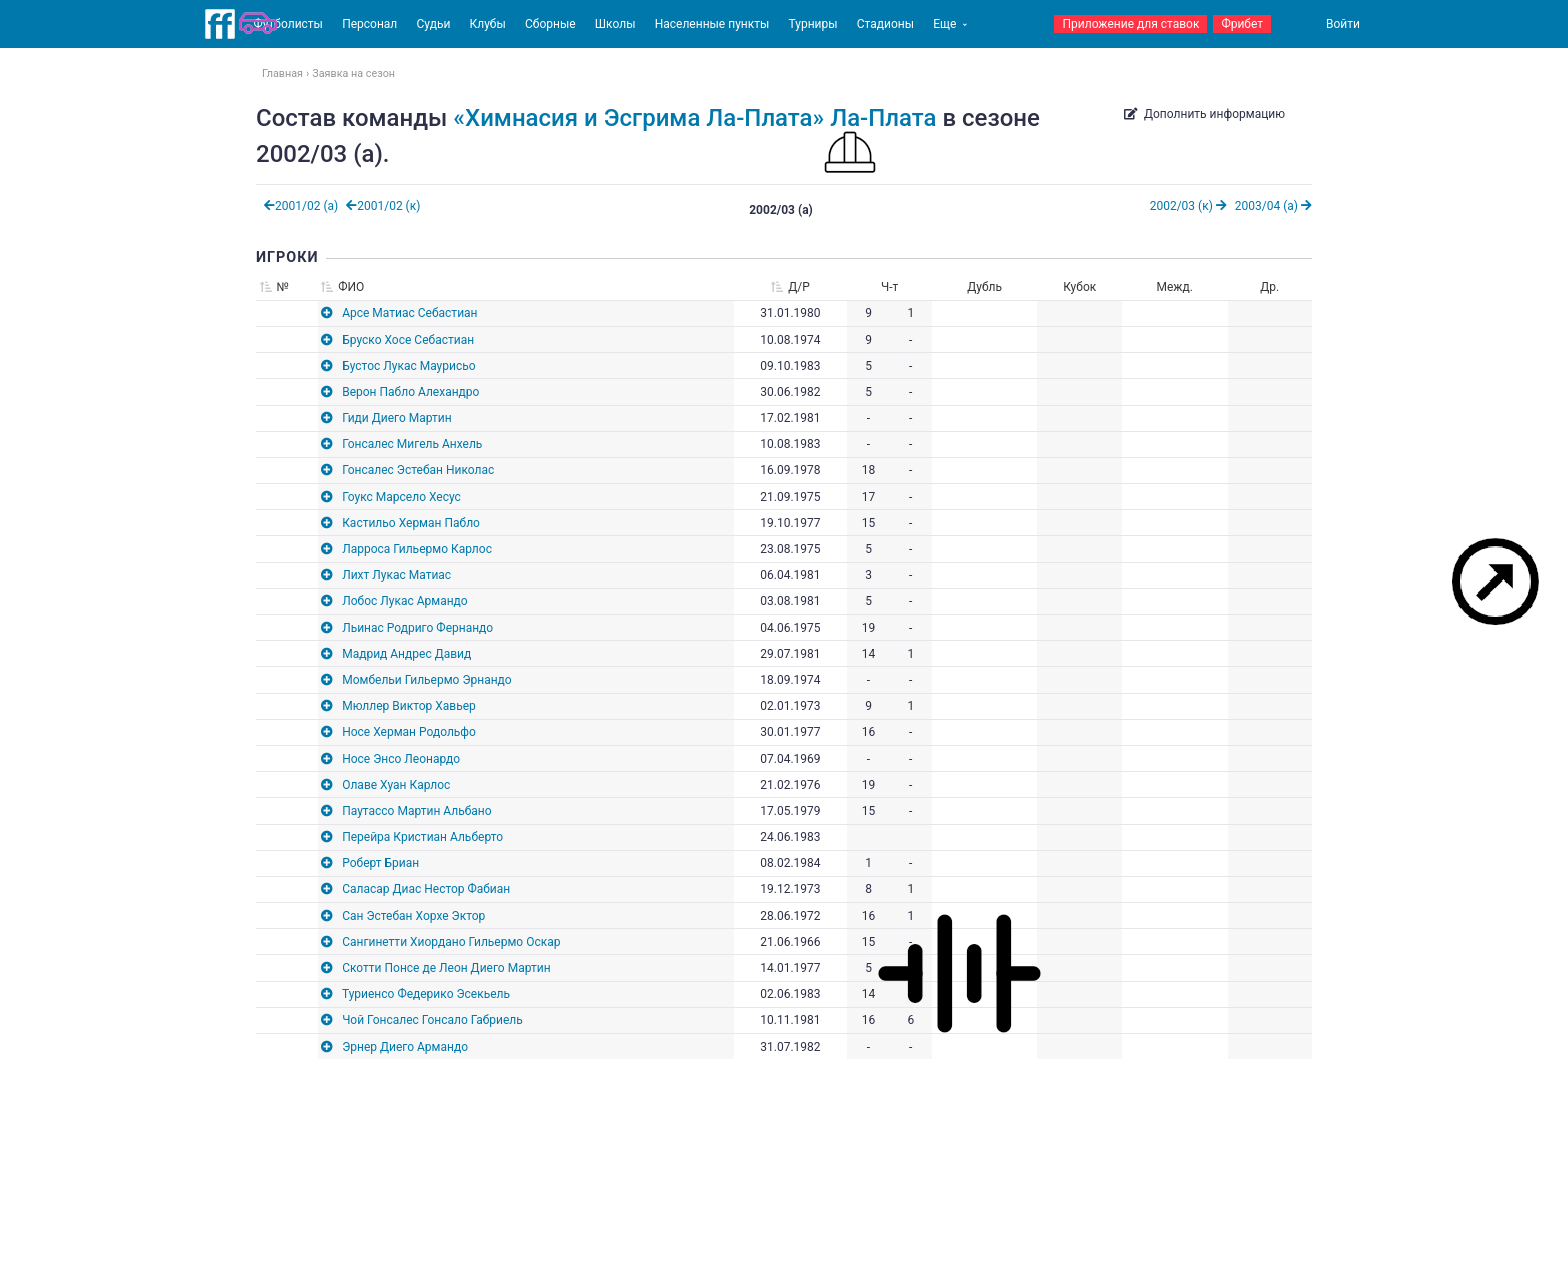 The width and height of the screenshot is (1568, 1285). I want to click on access construction or safety settings, so click(850, 155).